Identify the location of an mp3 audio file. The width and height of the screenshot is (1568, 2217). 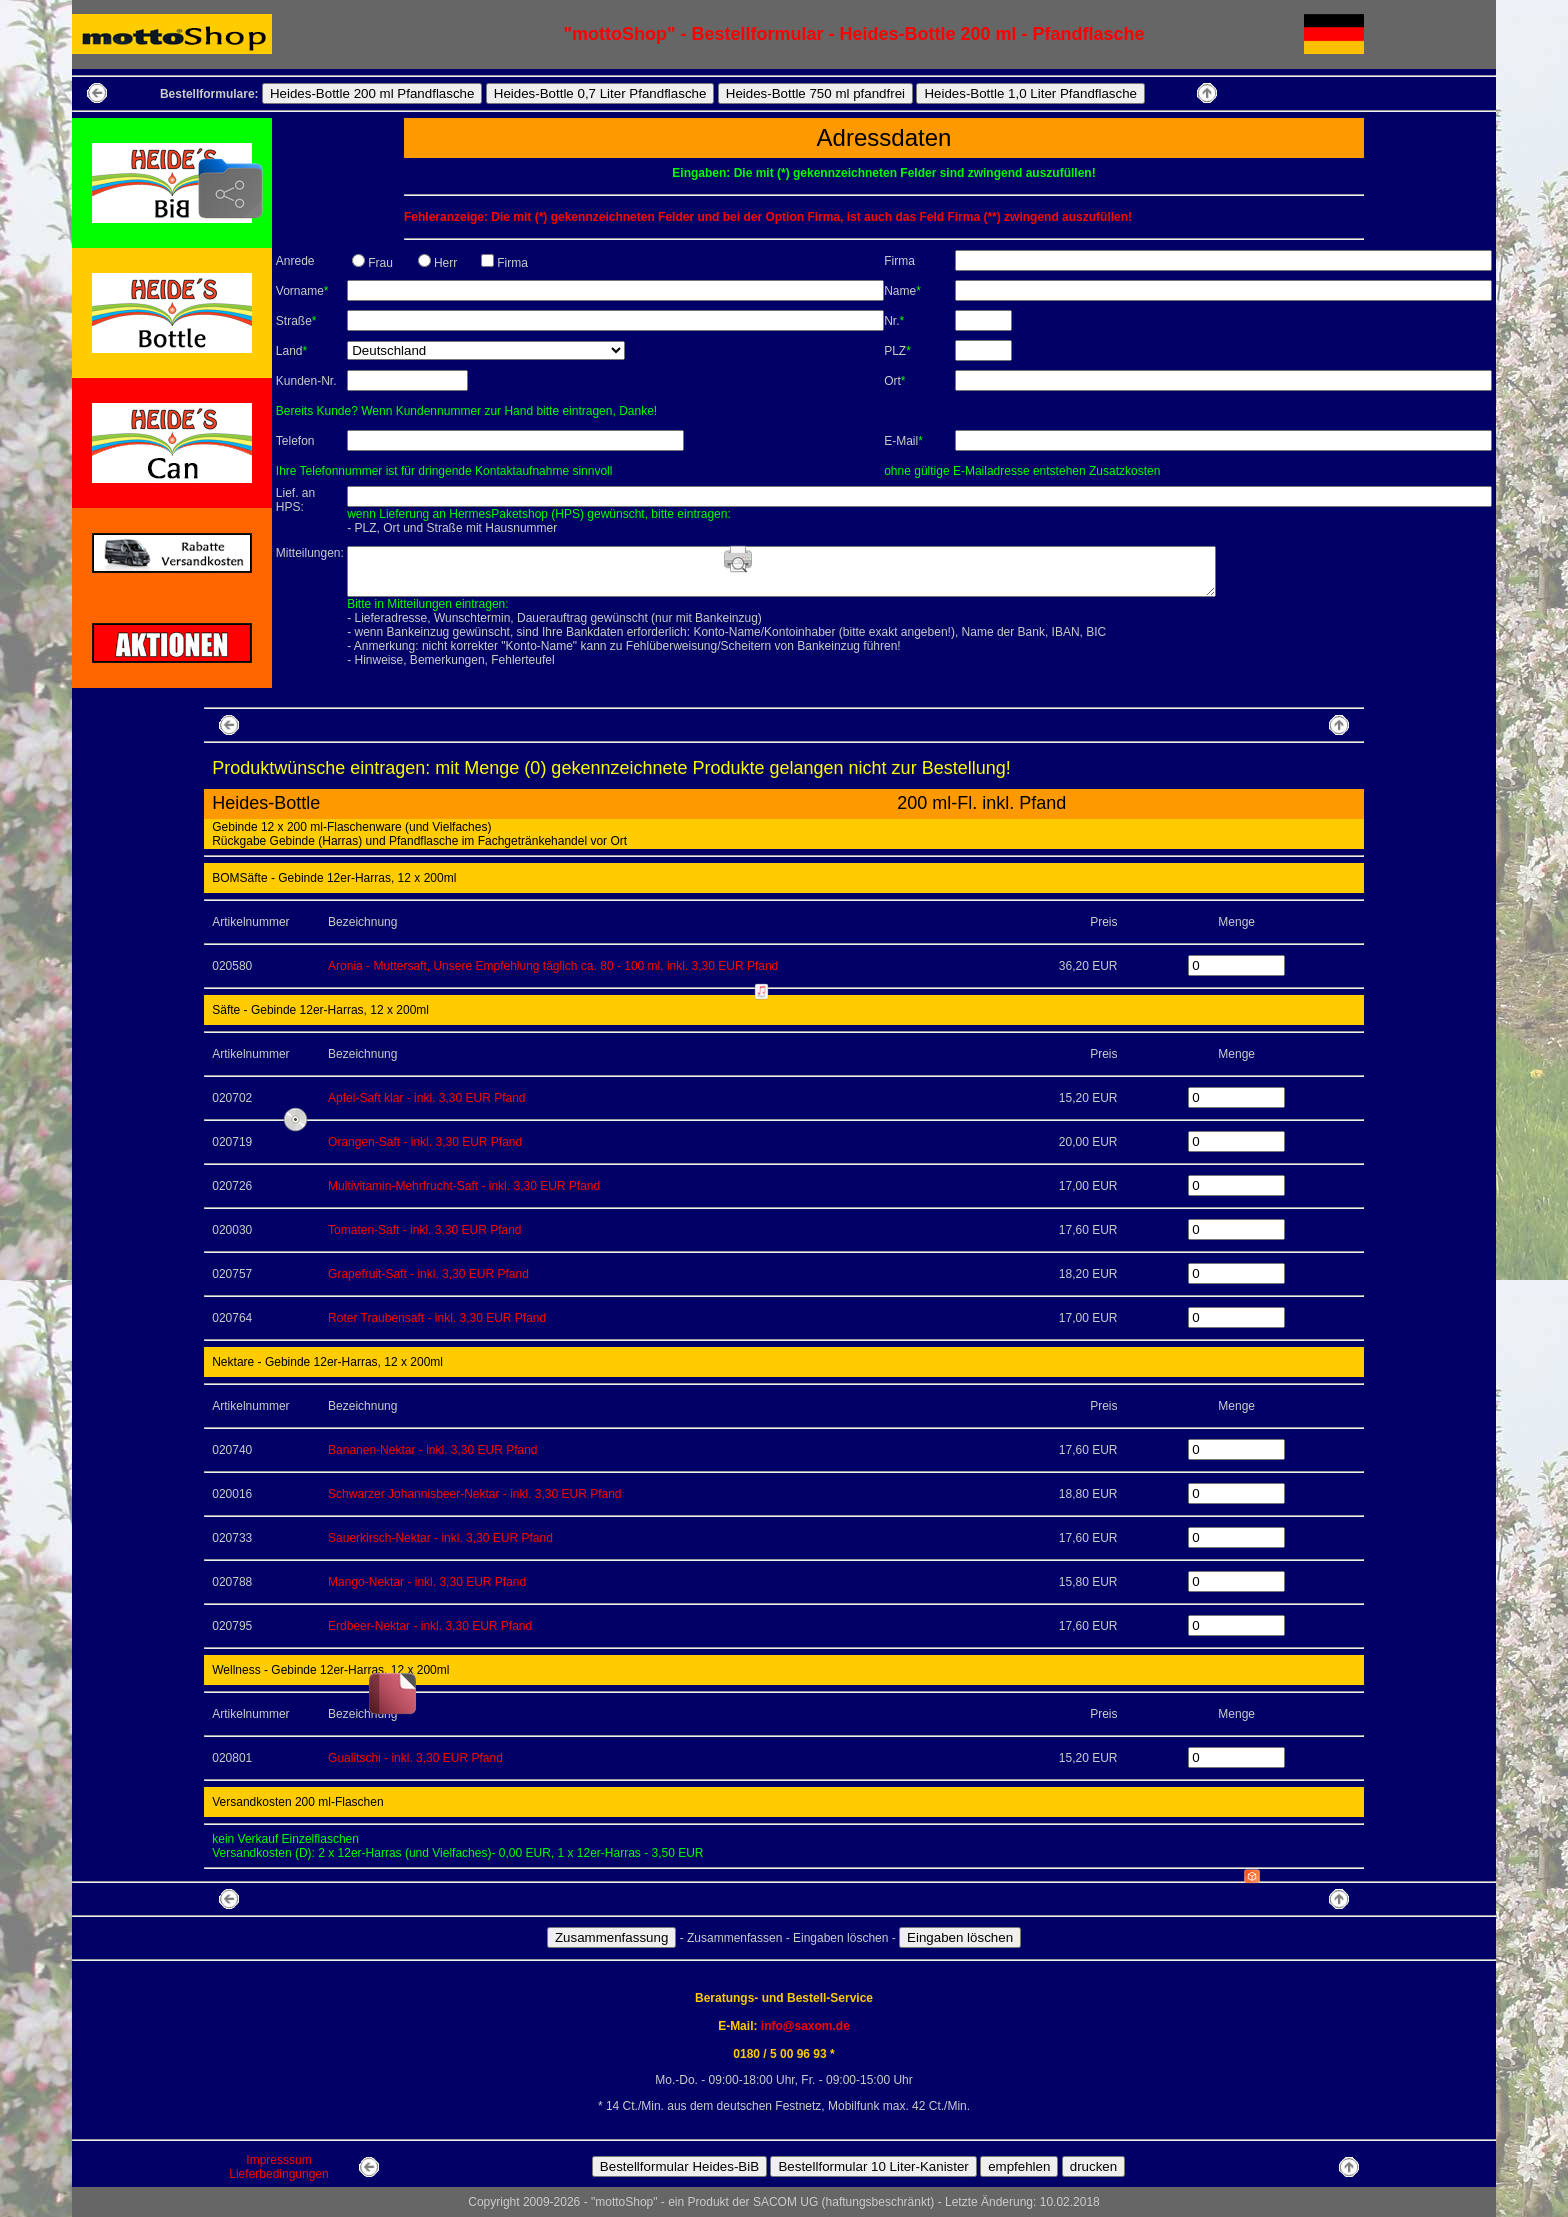
(761, 991).